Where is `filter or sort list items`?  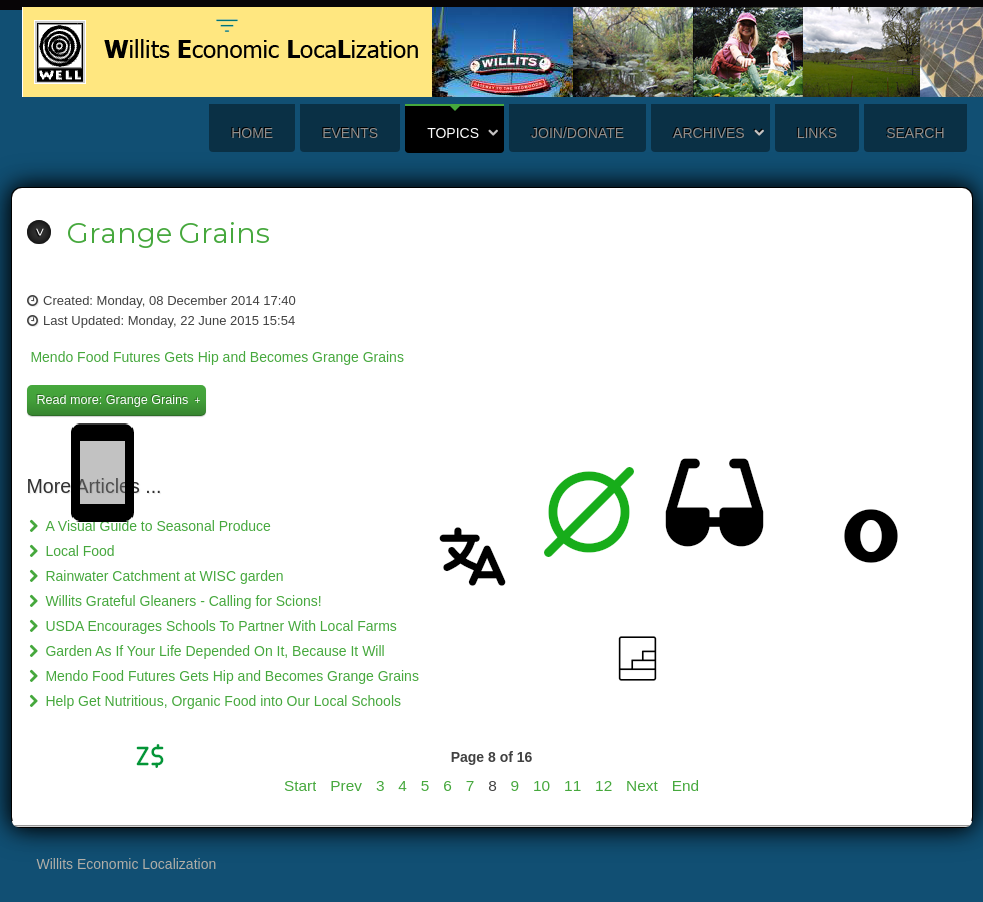
filter or sort list items is located at coordinates (227, 26).